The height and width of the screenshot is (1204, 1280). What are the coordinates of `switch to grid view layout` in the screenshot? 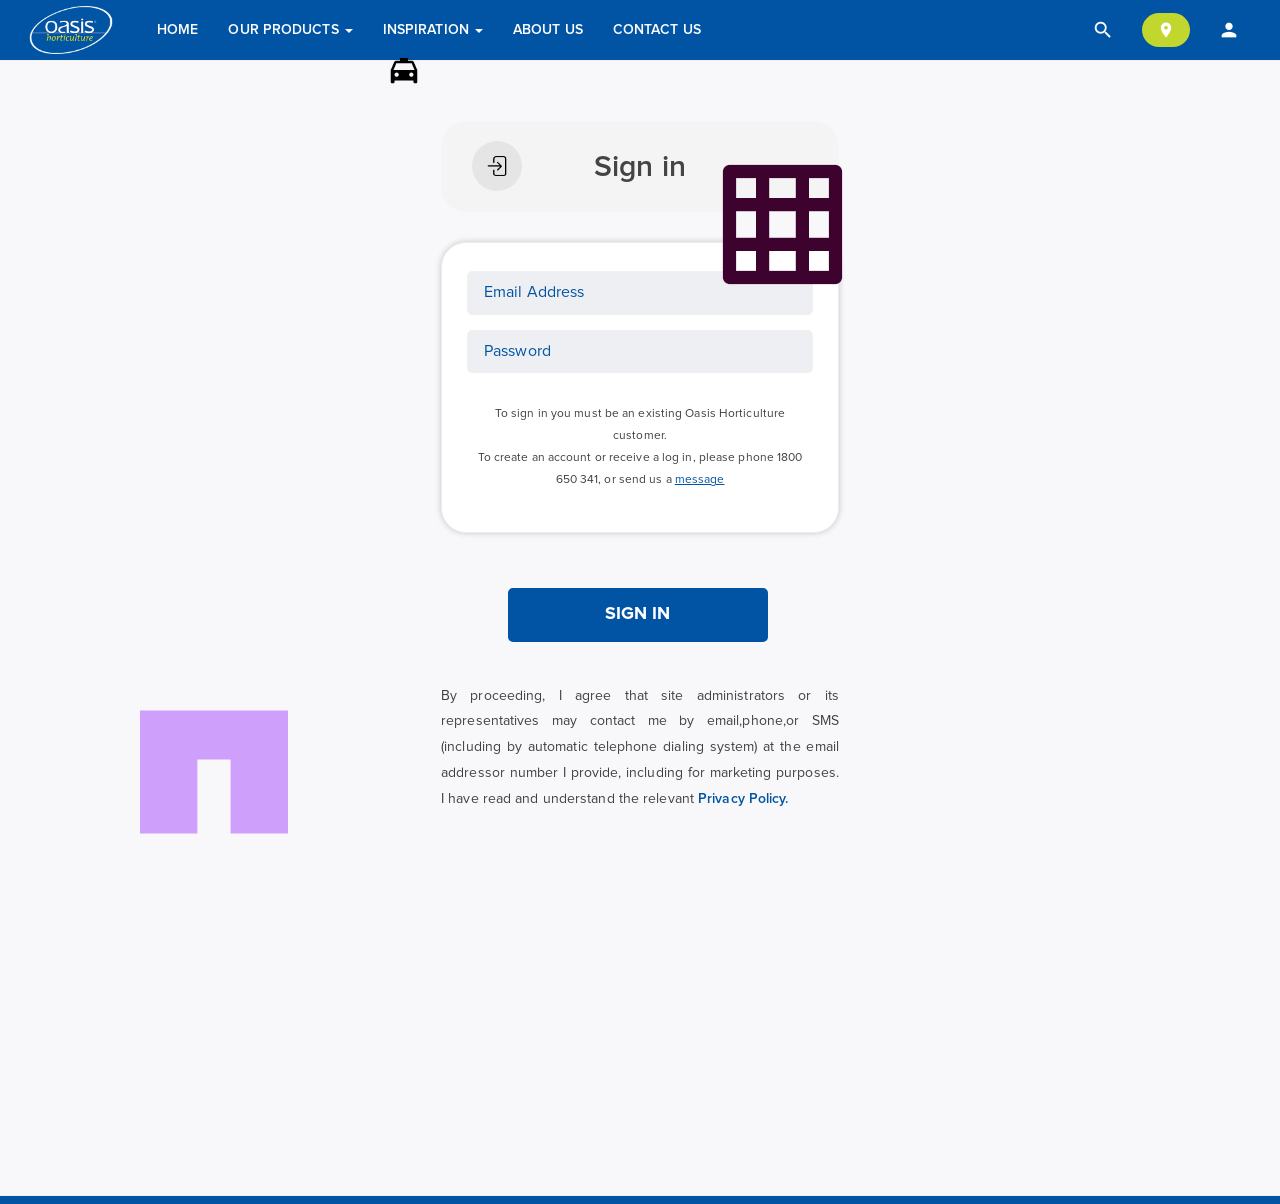 It's located at (782, 224).